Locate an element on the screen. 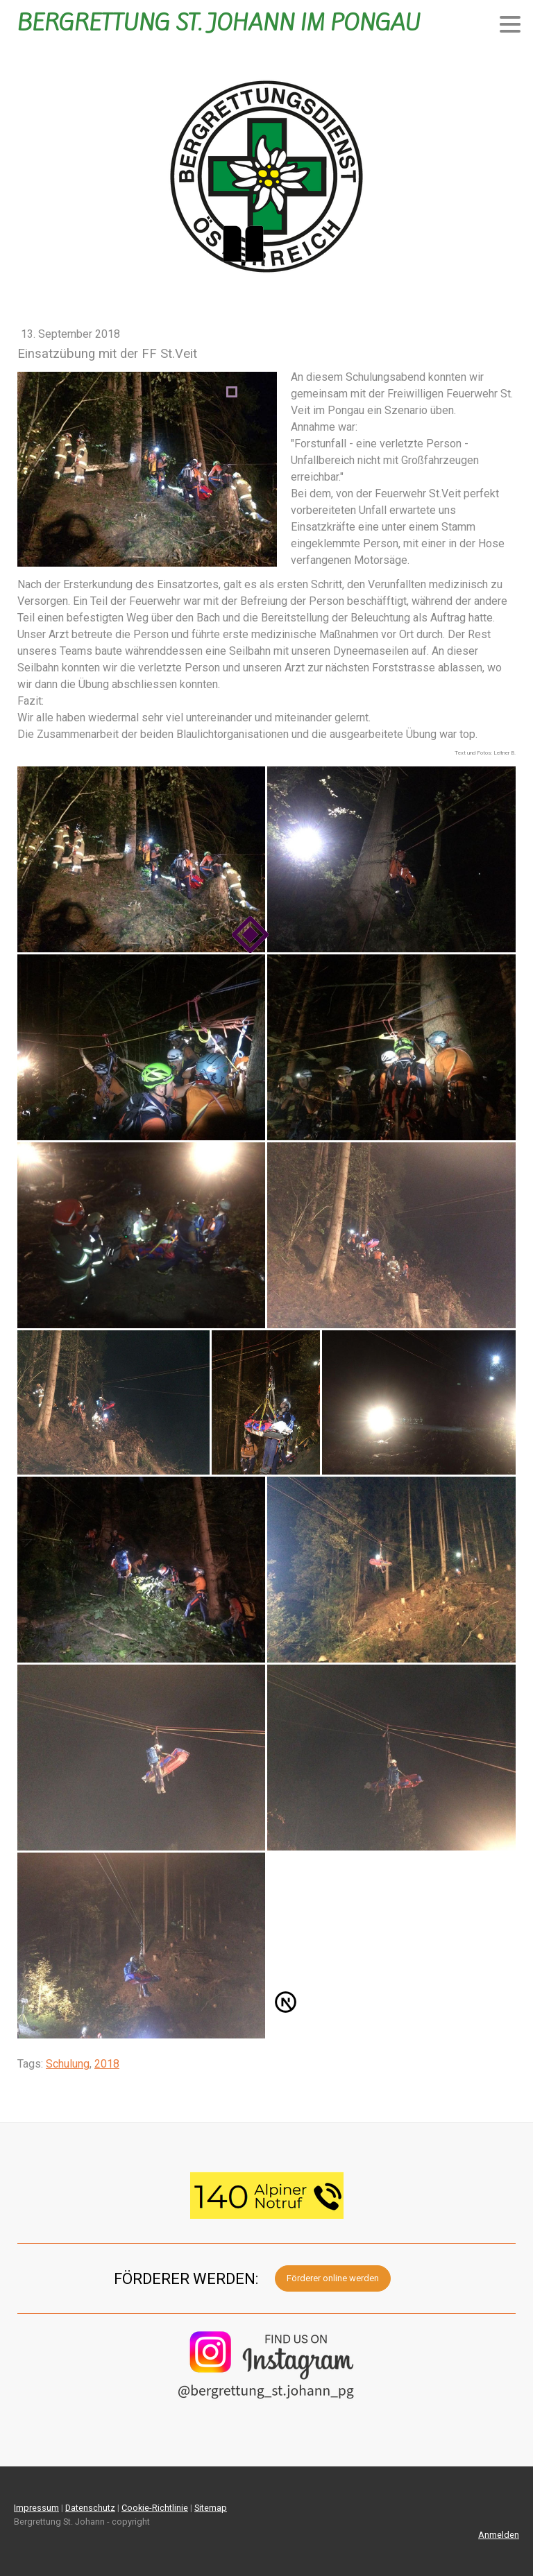 This screenshot has width=533, height=2576. Next.js framework logo is located at coordinates (285, 2002).